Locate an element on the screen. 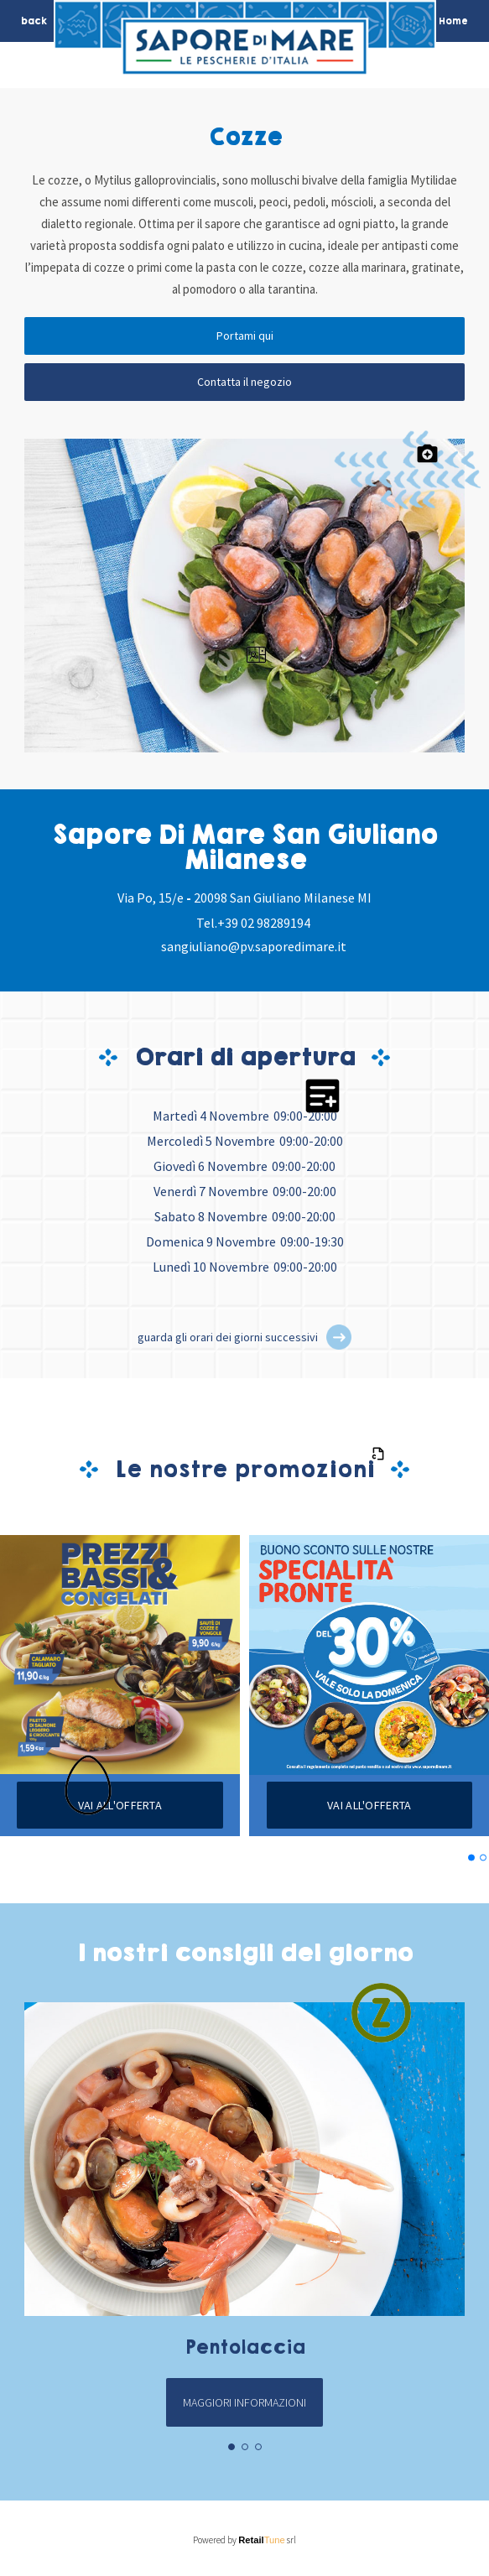  open a C programming language file is located at coordinates (378, 1454).